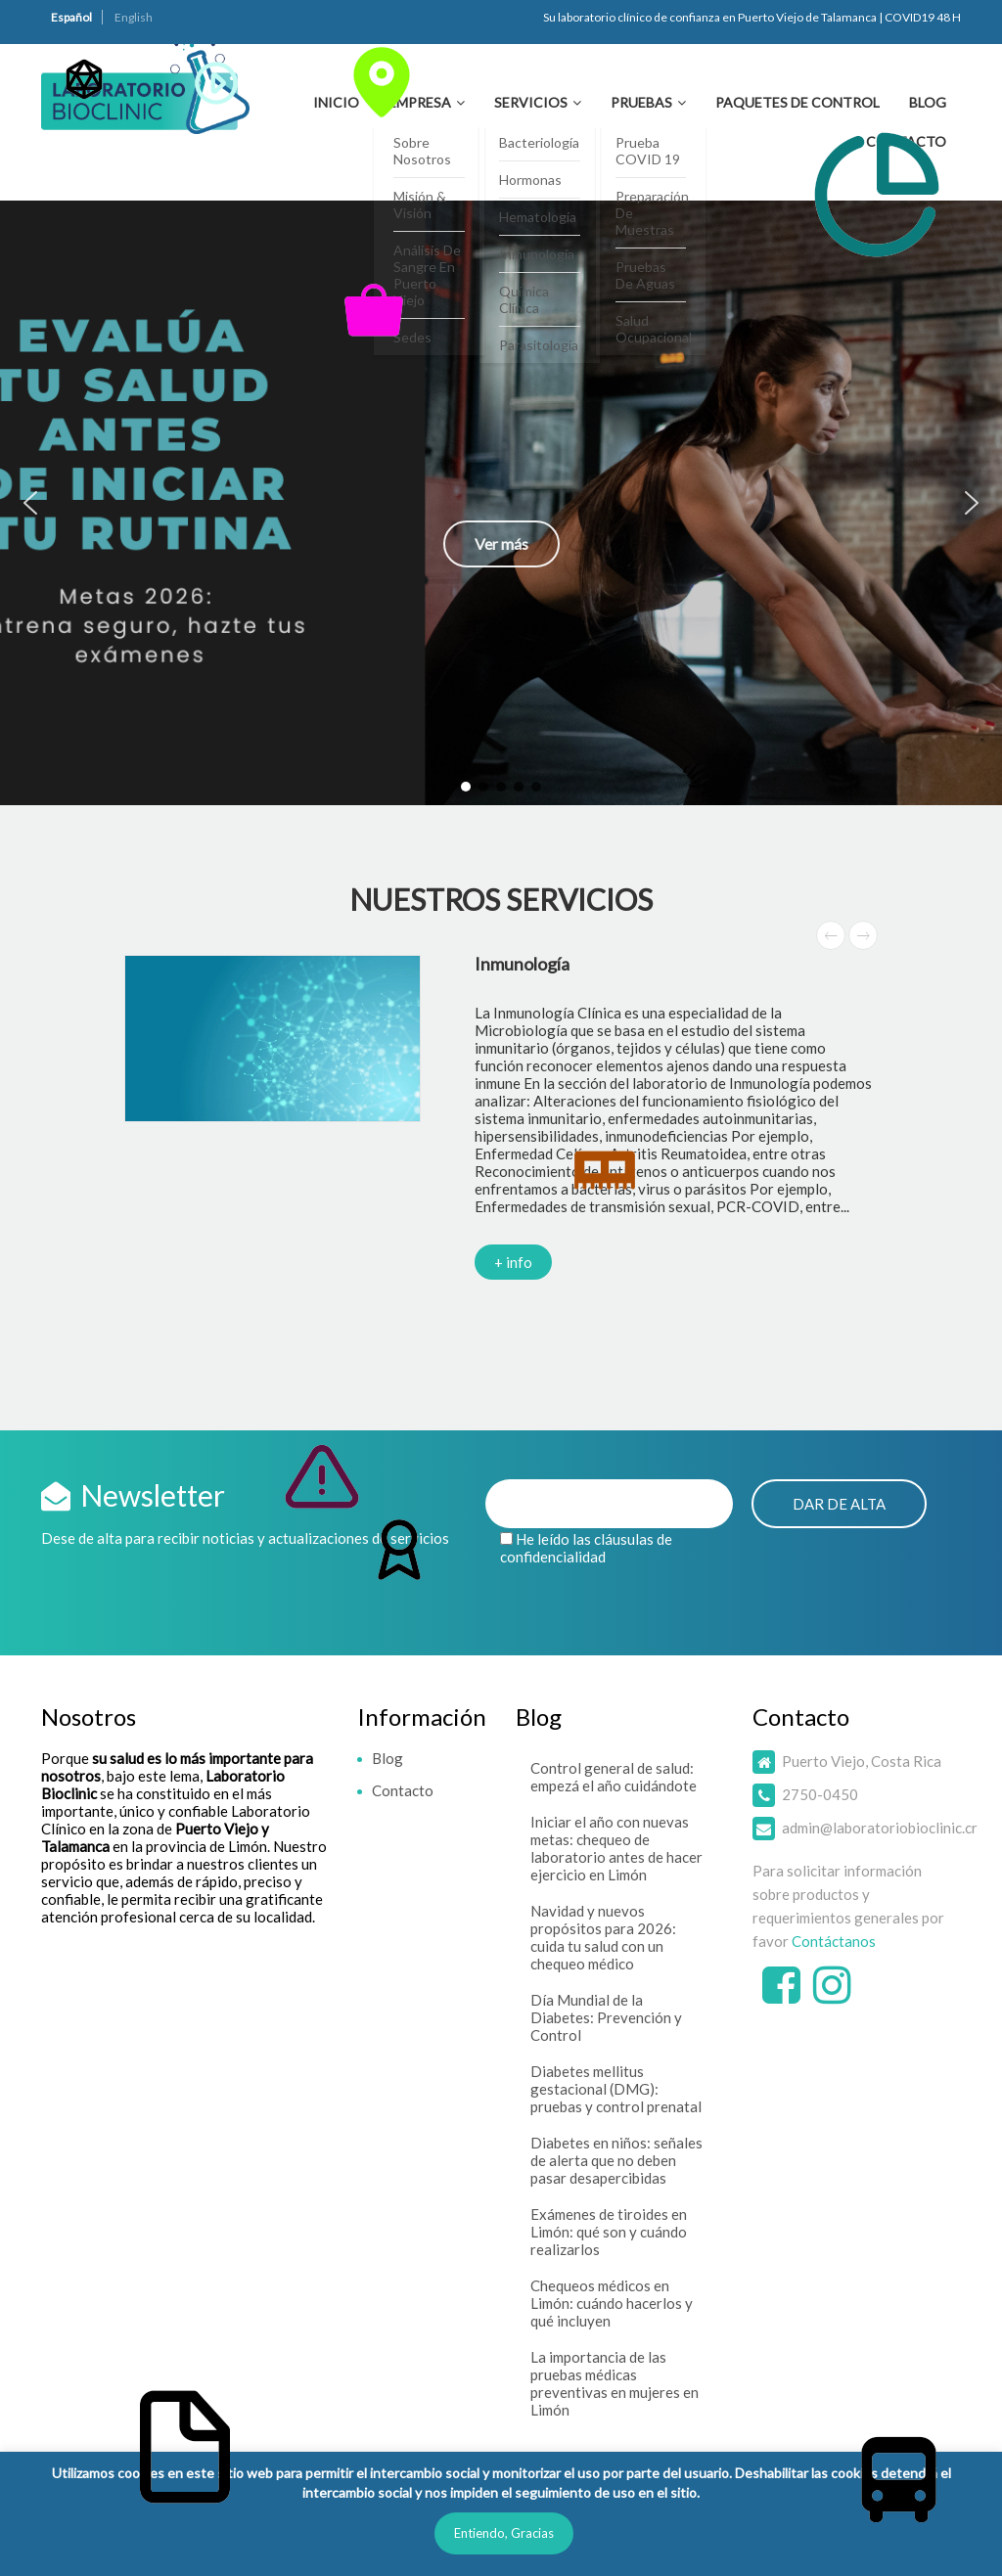 The image size is (1002, 2576). What do you see at coordinates (84, 79) in the screenshot?
I see `view 3D model or object` at bounding box center [84, 79].